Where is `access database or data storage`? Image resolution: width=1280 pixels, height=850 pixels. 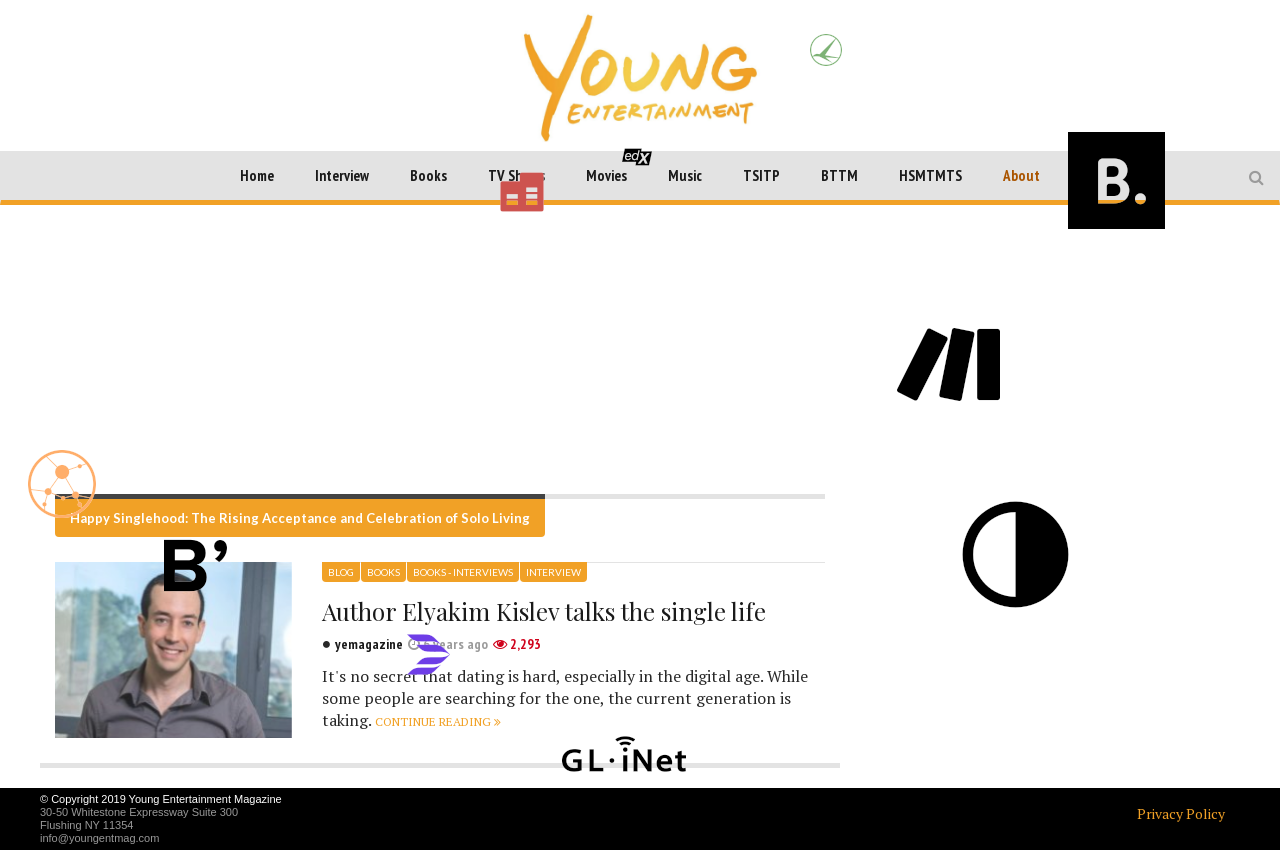 access database or data storage is located at coordinates (522, 192).